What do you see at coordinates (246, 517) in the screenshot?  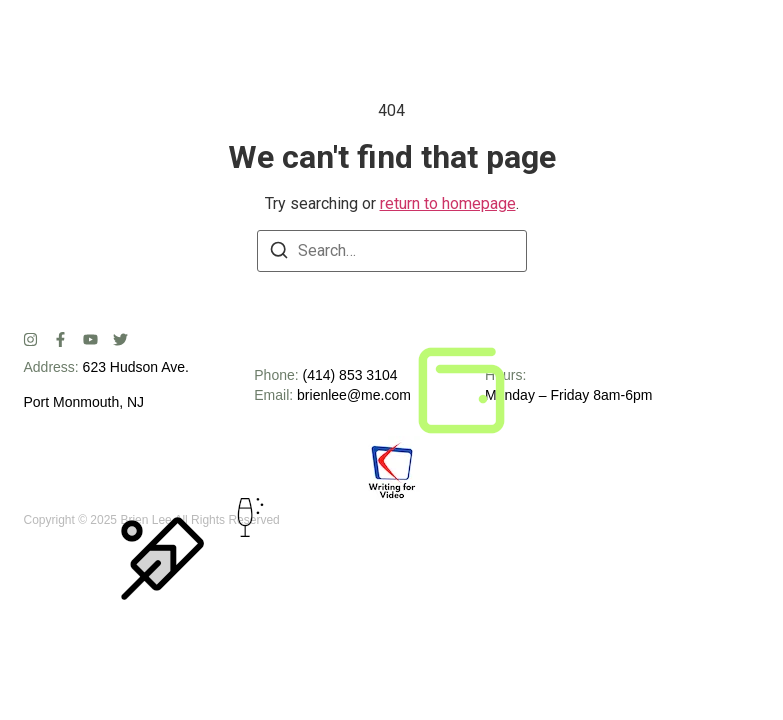 I see `celebrate an achievement or milestone` at bounding box center [246, 517].